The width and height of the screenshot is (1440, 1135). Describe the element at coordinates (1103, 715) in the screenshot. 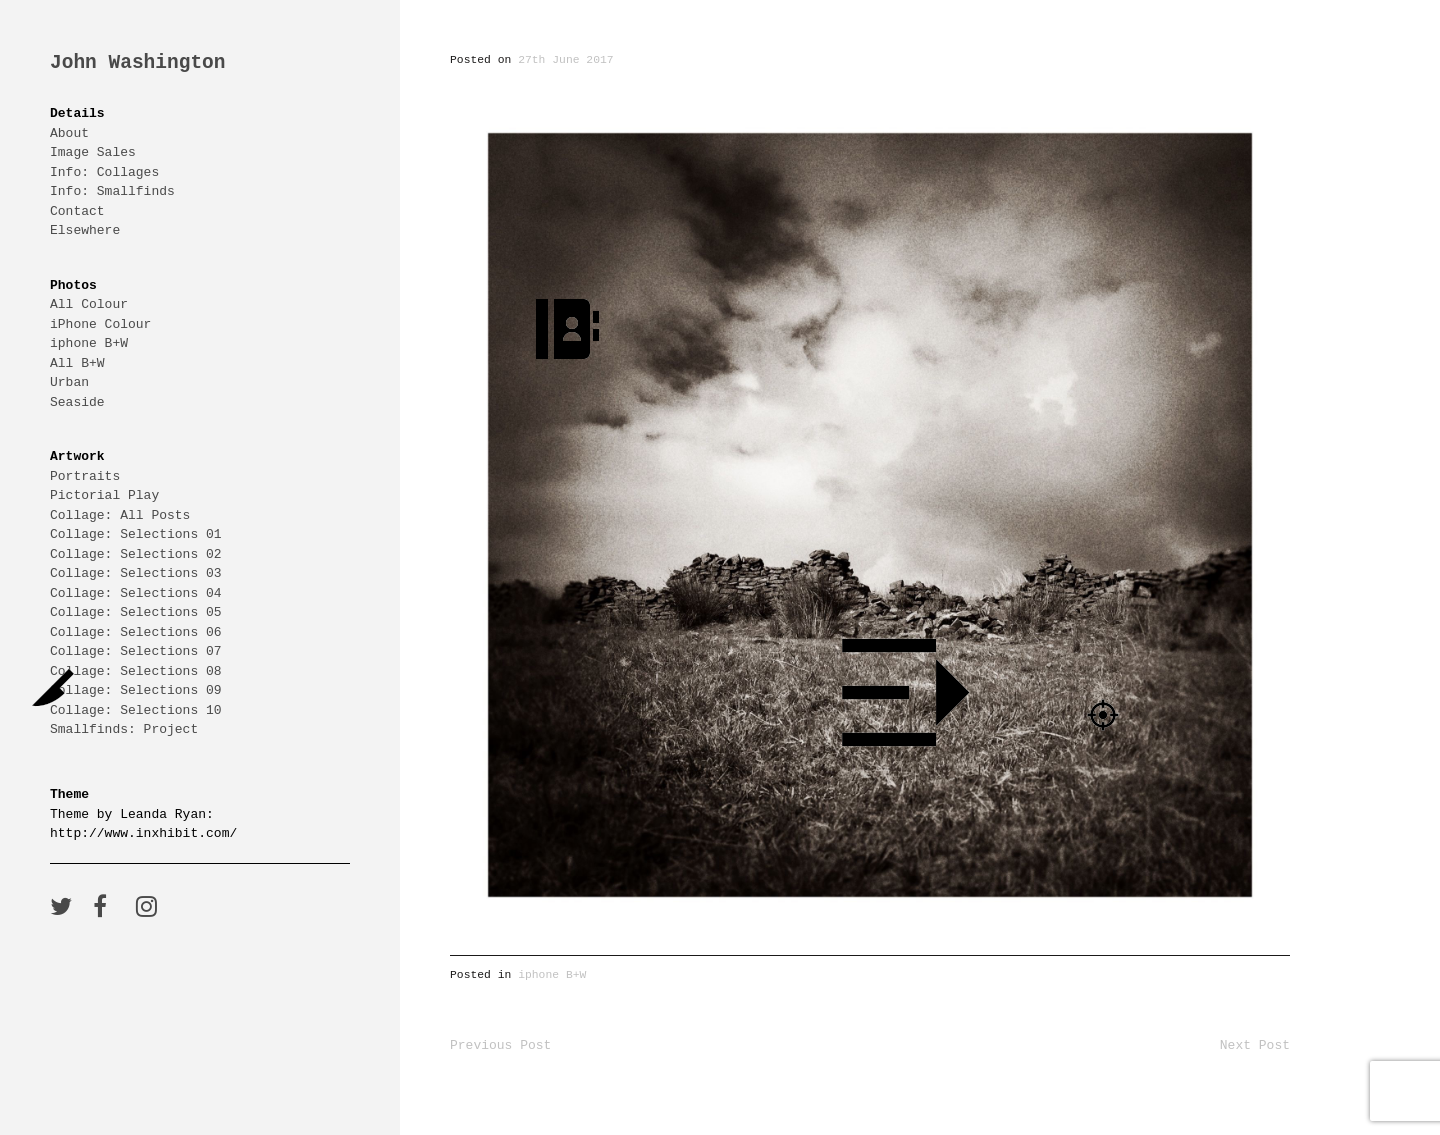

I see `center or focus on current location` at that location.